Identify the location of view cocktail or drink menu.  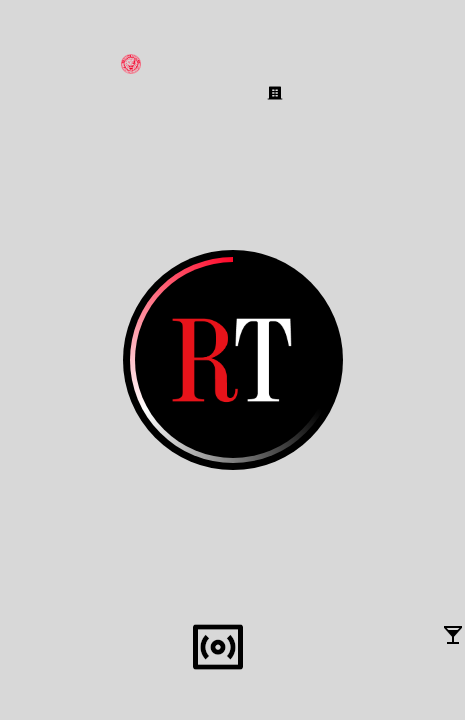
(453, 635).